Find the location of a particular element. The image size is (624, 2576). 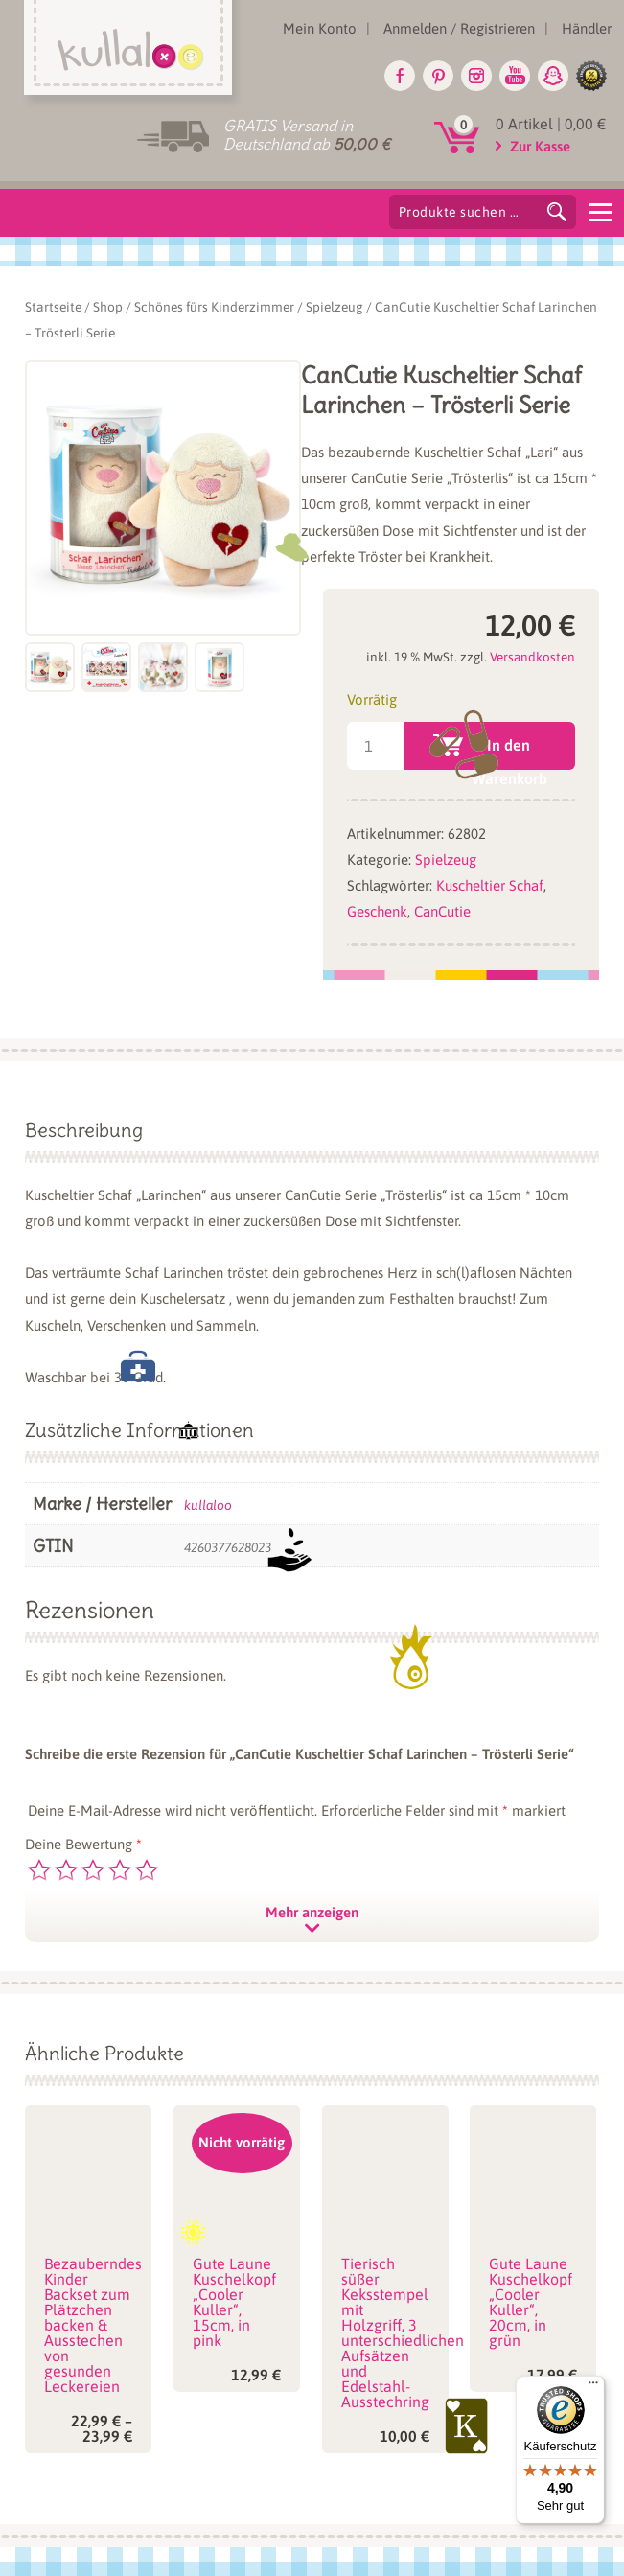

access puzzle or maze game is located at coordinates (106, 436).